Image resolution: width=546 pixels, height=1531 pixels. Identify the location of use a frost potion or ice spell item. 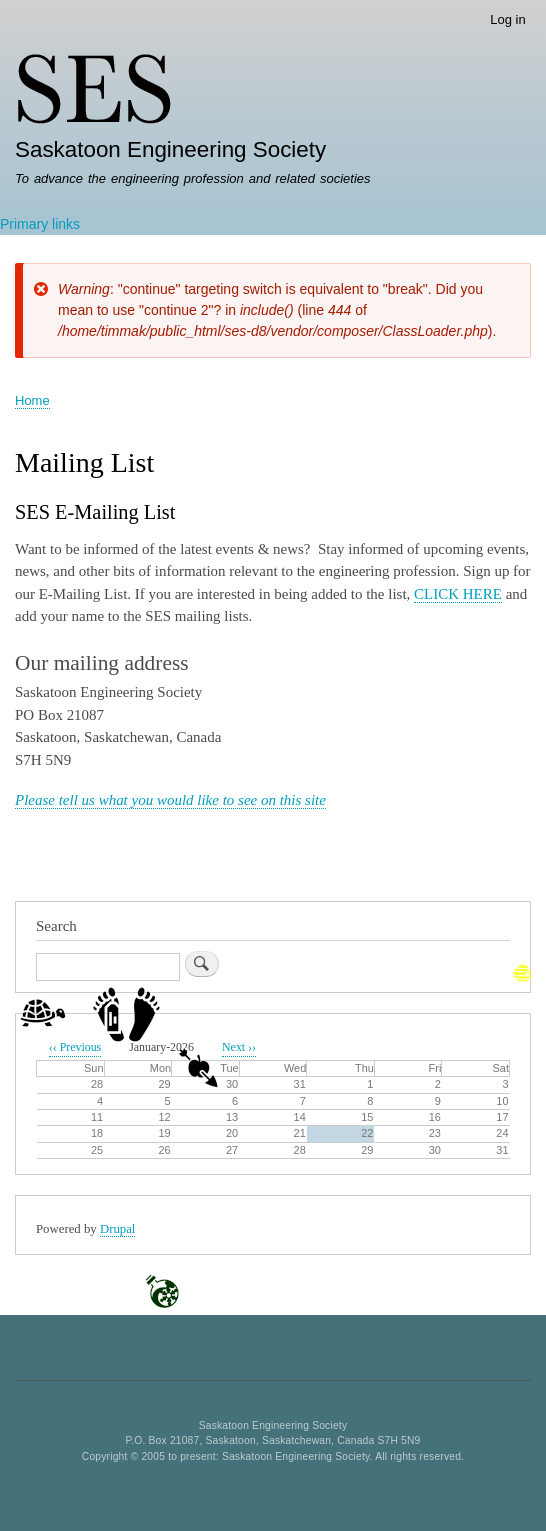
(162, 1291).